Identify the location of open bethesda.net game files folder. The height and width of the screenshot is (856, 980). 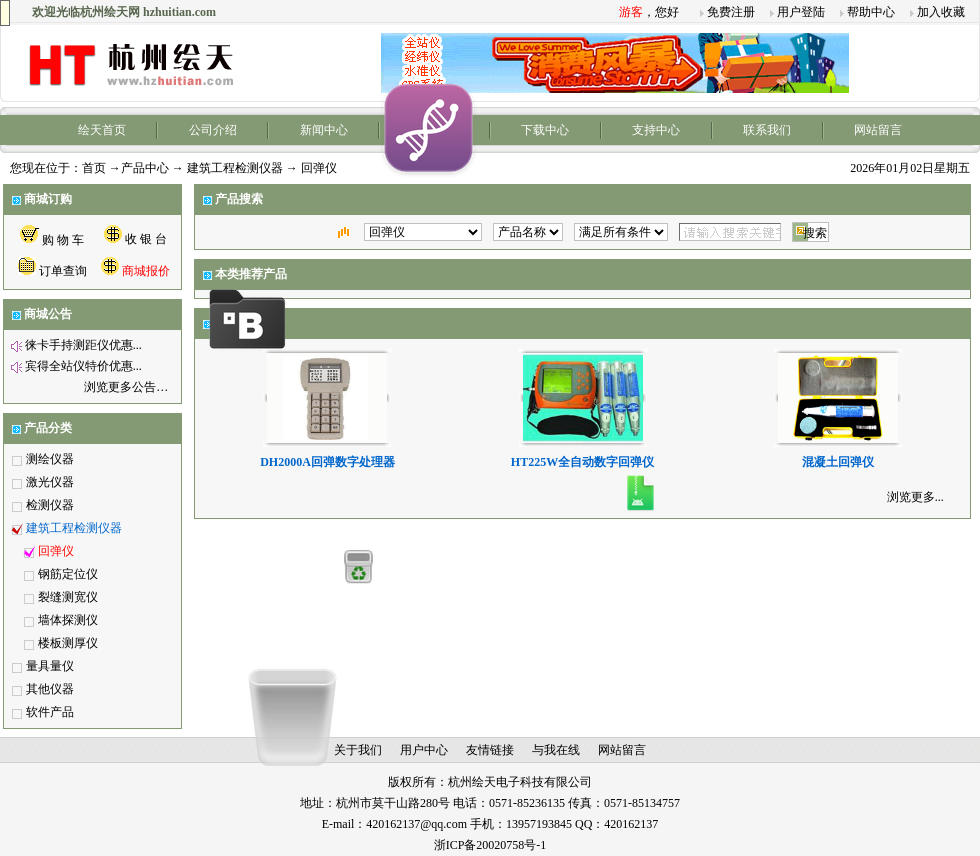
(247, 321).